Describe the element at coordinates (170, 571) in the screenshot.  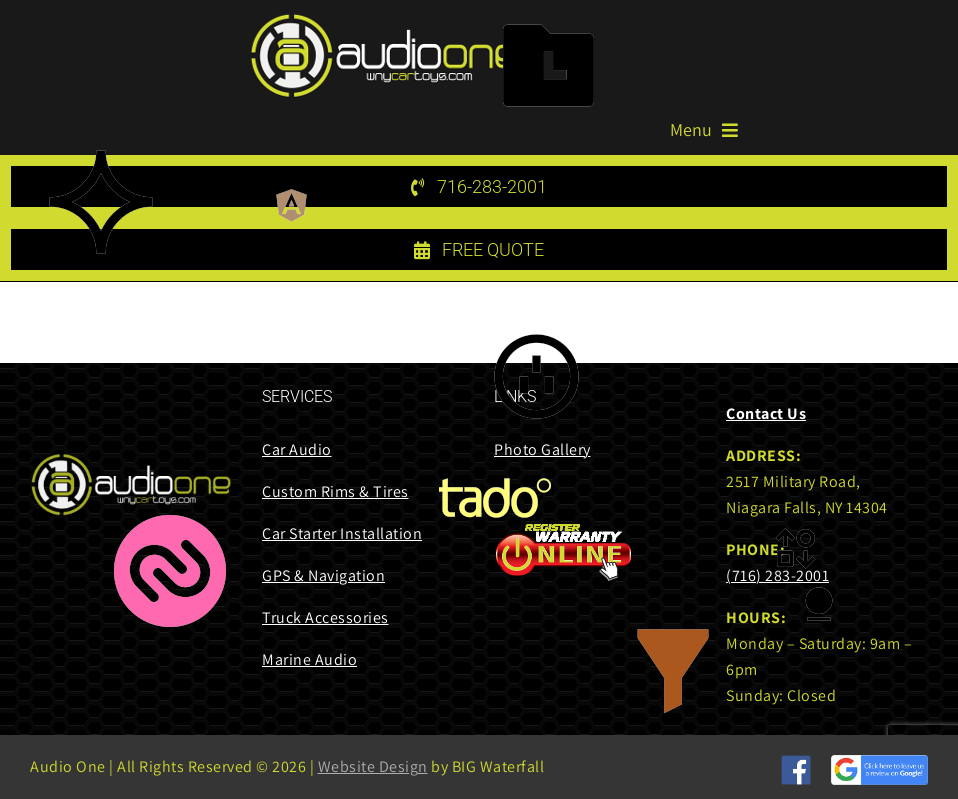
I see `open authy authenticator app` at that location.